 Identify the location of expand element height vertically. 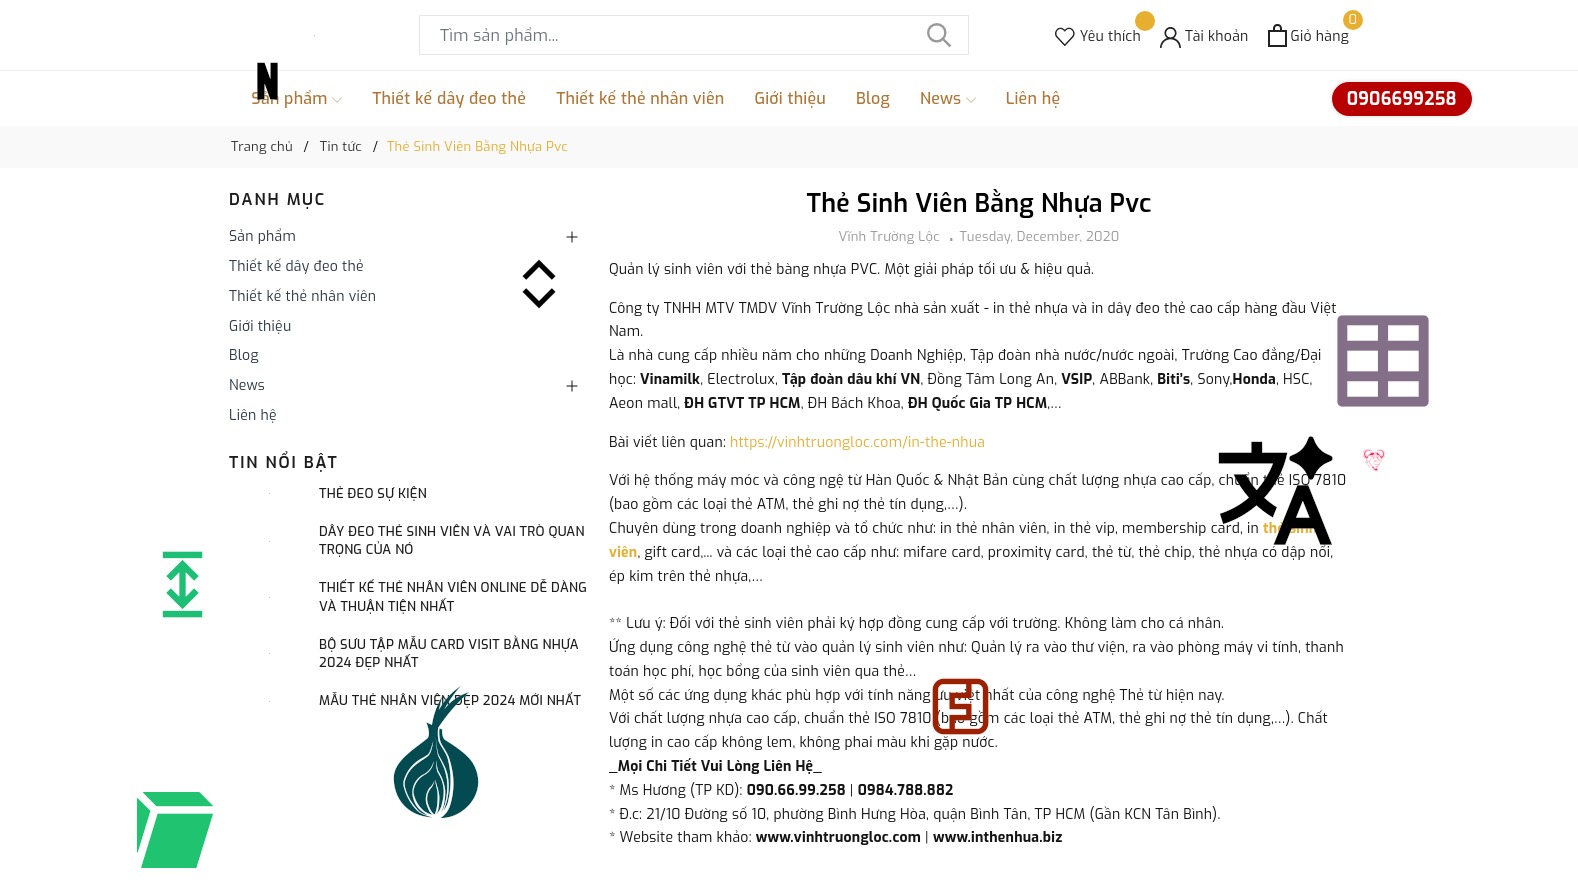
(182, 584).